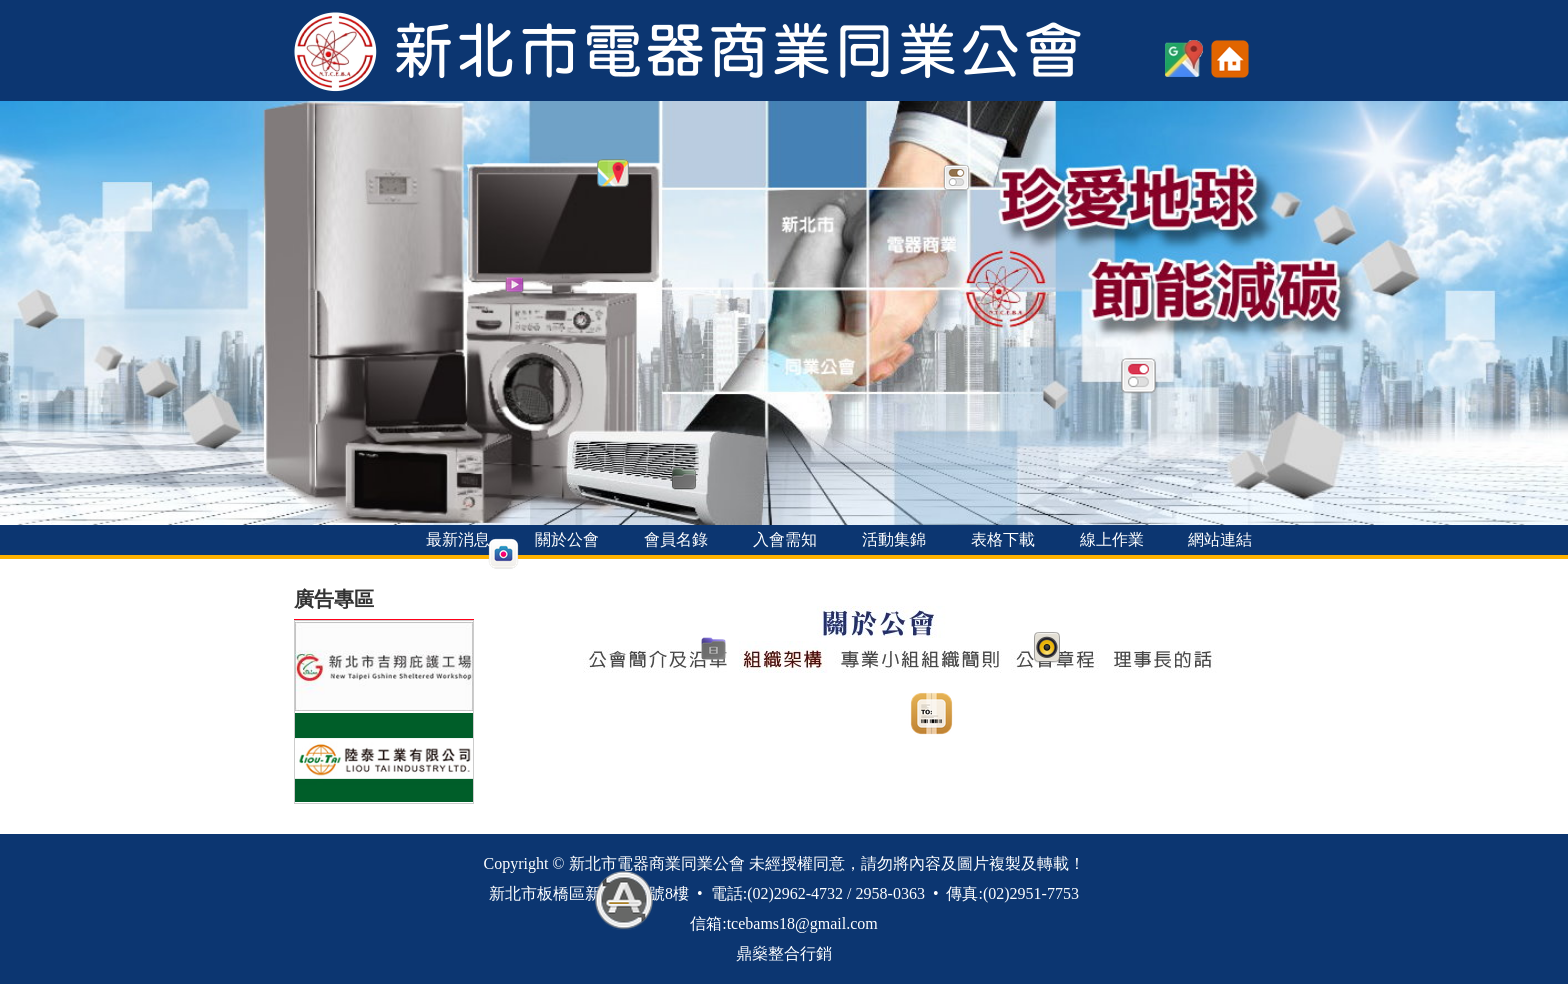  Describe the element at coordinates (503, 553) in the screenshot. I see `open simplescreenrecorder app` at that location.